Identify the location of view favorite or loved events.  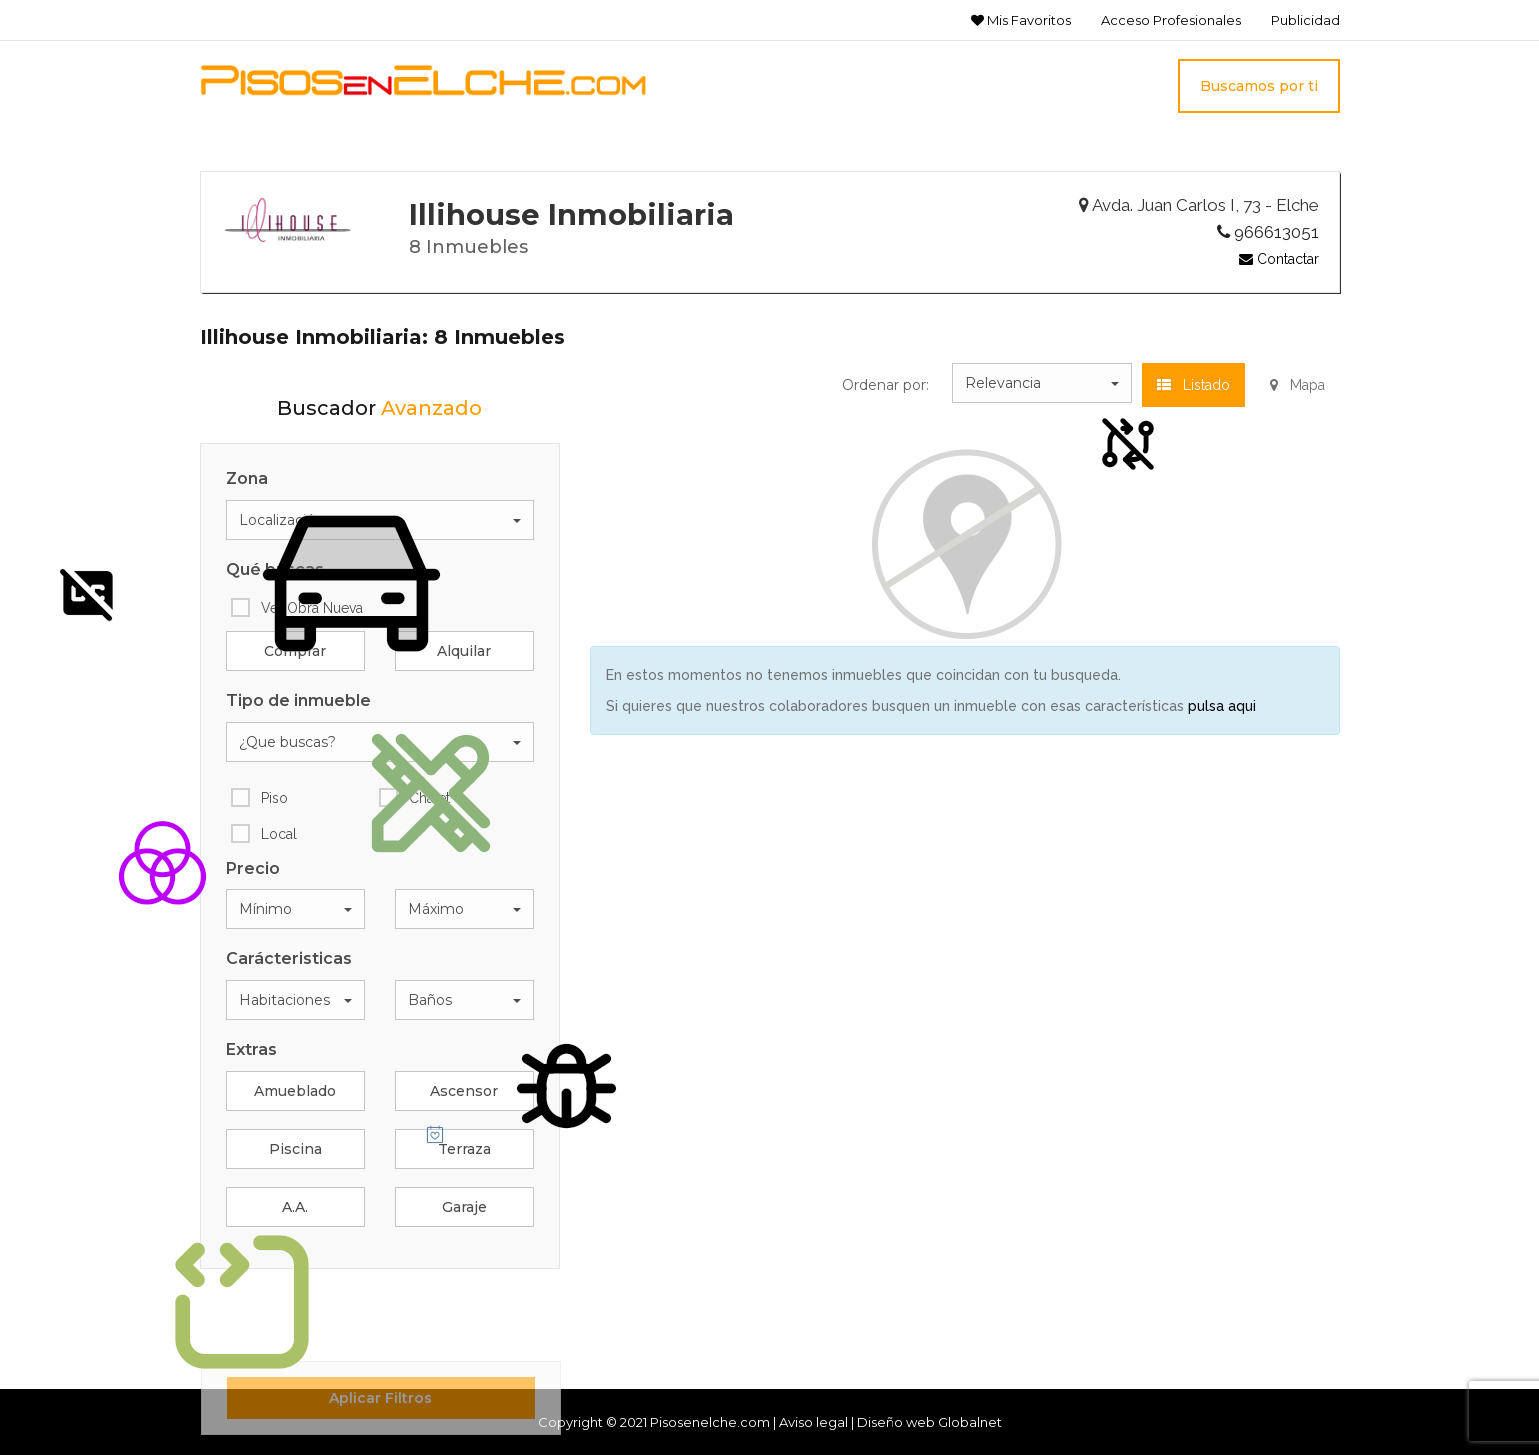
(435, 1135).